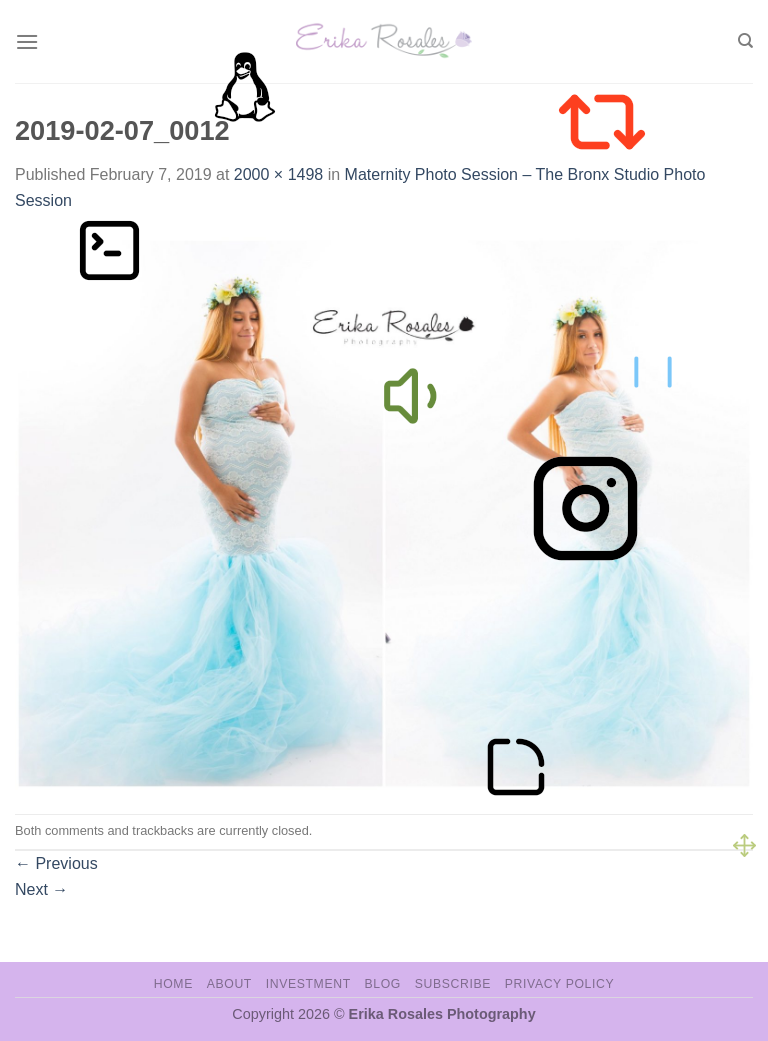  What do you see at coordinates (585, 508) in the screenshot?
I see `open instagram app` at bounding box center [585, 508].